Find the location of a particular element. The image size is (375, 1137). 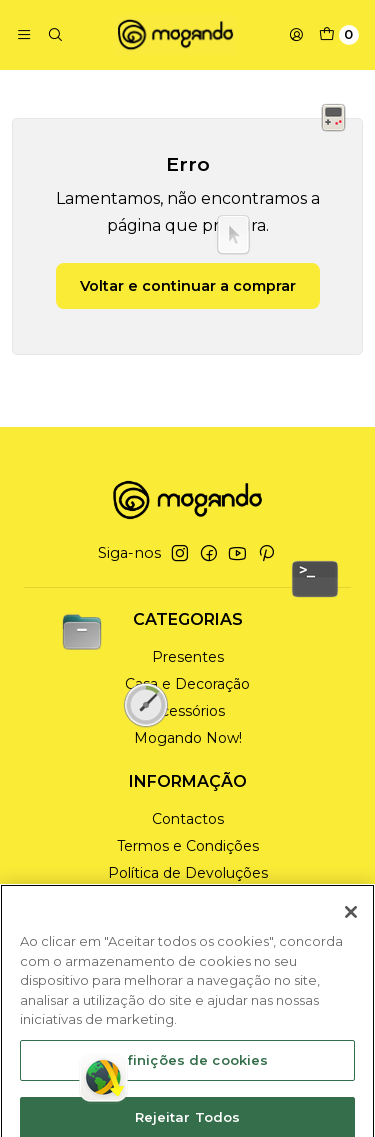

open sysprof system profiler is located at coordinates (146, 705).